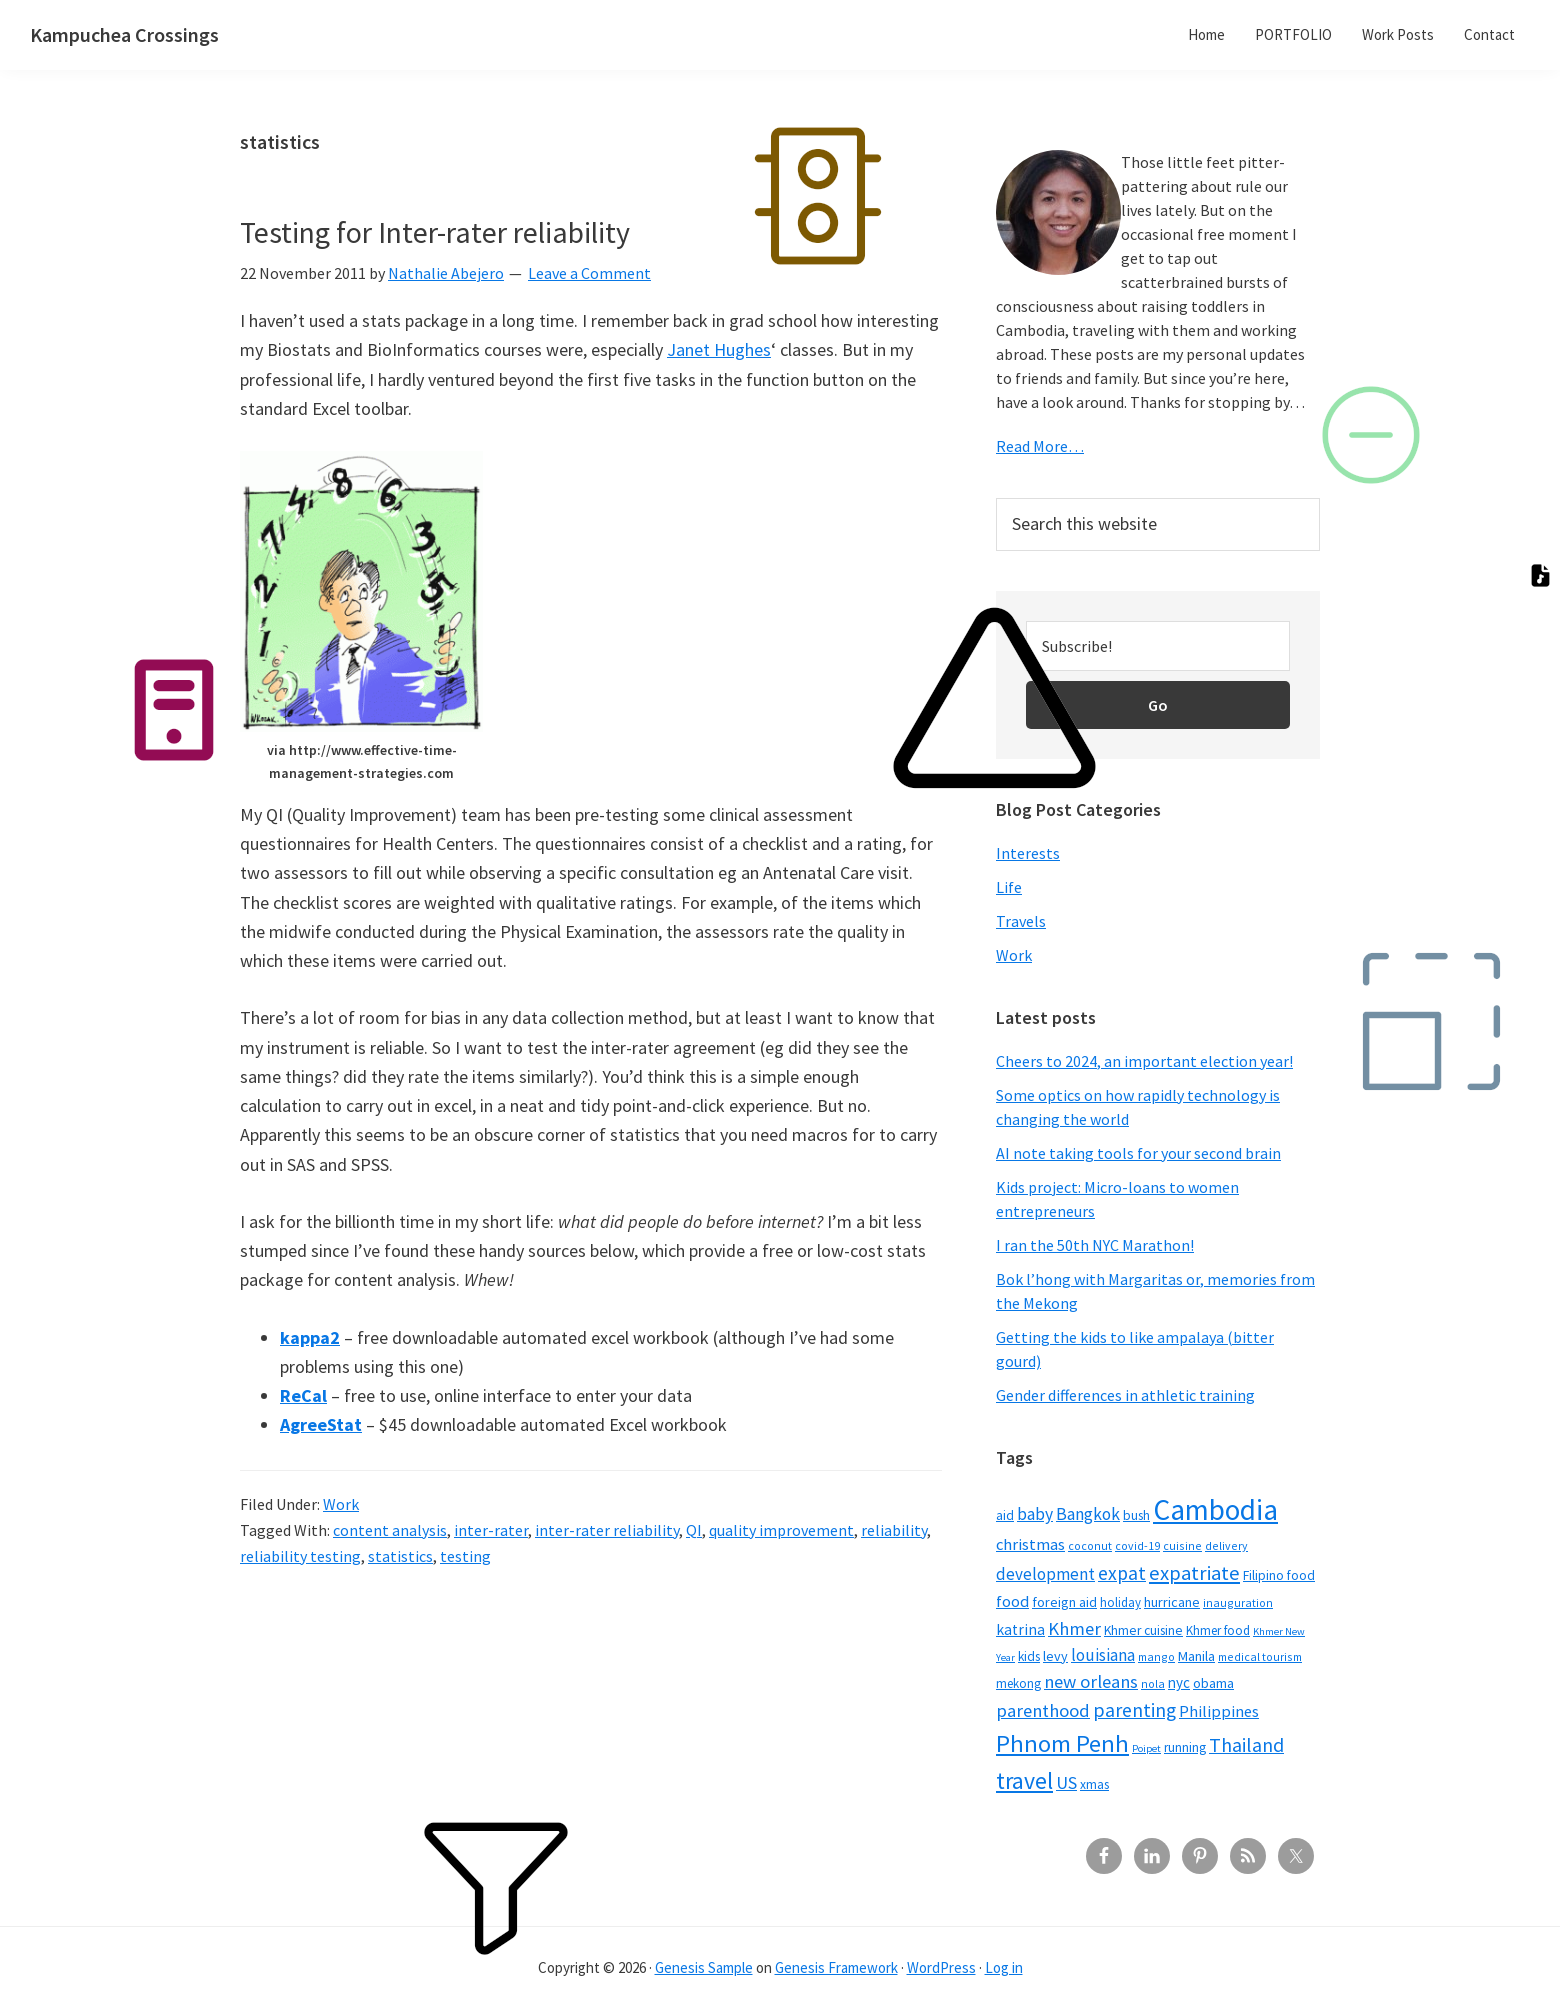 Image resolution: width=1560 pixels, height=2010 pixels. Describe the element at coordinates (818, 196) in the screenshot. I see `traffic or transportation settings` at that location.